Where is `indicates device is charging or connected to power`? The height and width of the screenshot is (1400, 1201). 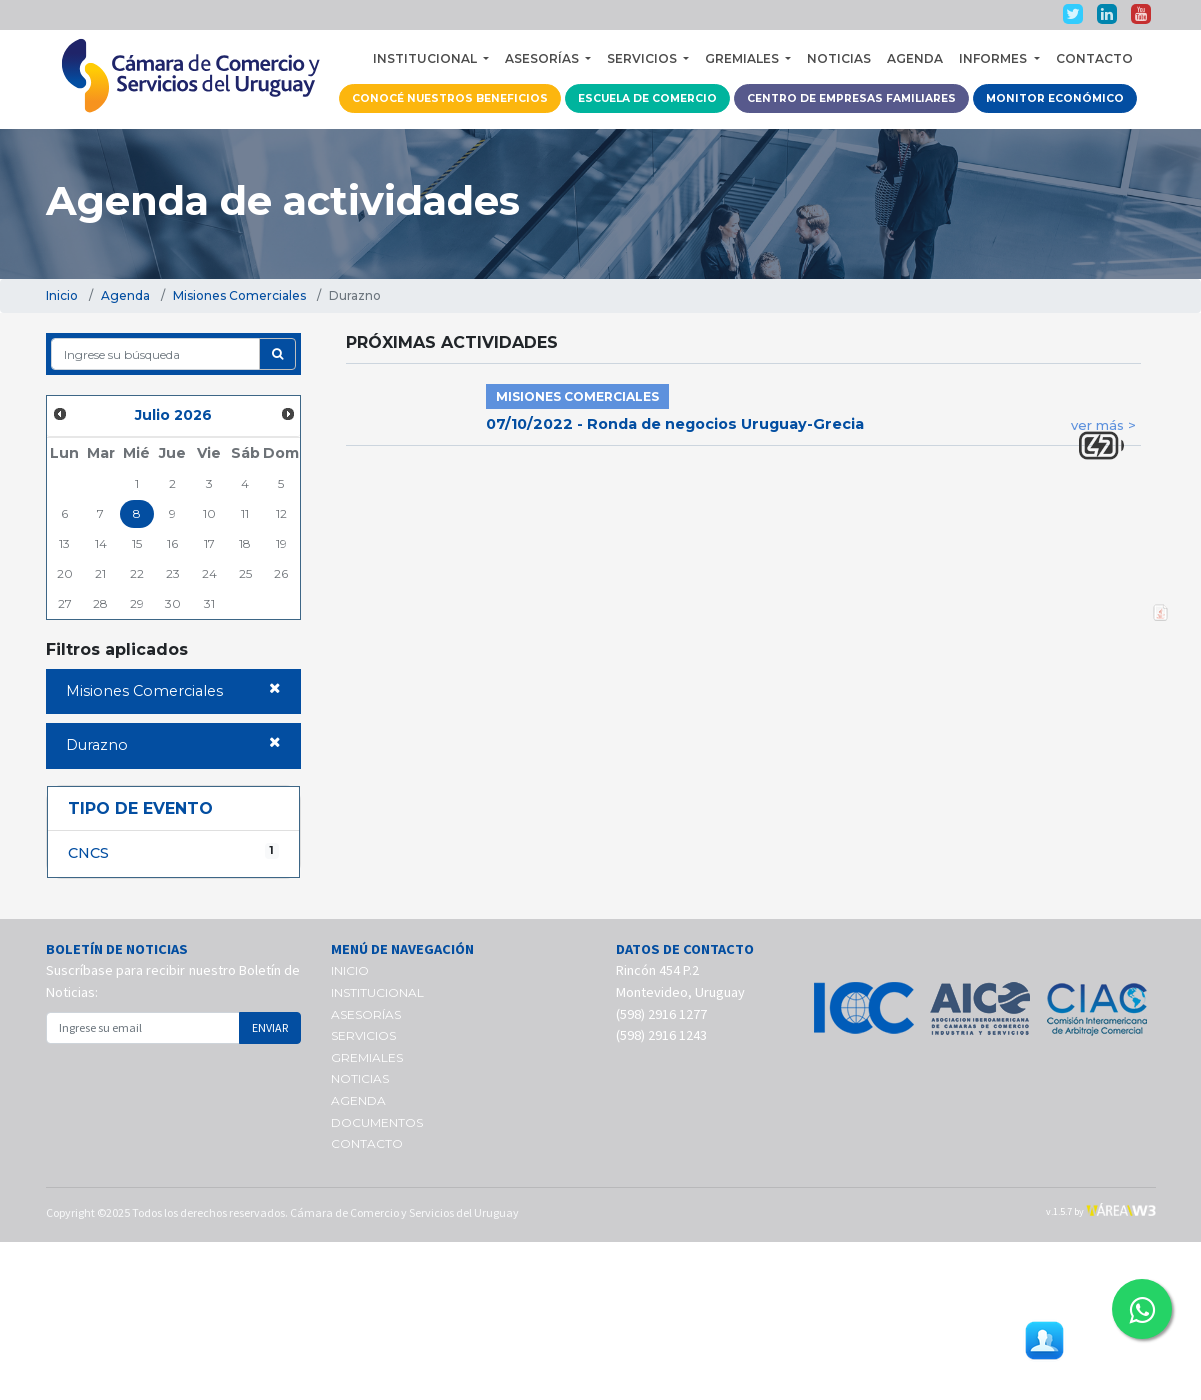
indicates device is charging or connected to power is located at coordinates (1101, 445).